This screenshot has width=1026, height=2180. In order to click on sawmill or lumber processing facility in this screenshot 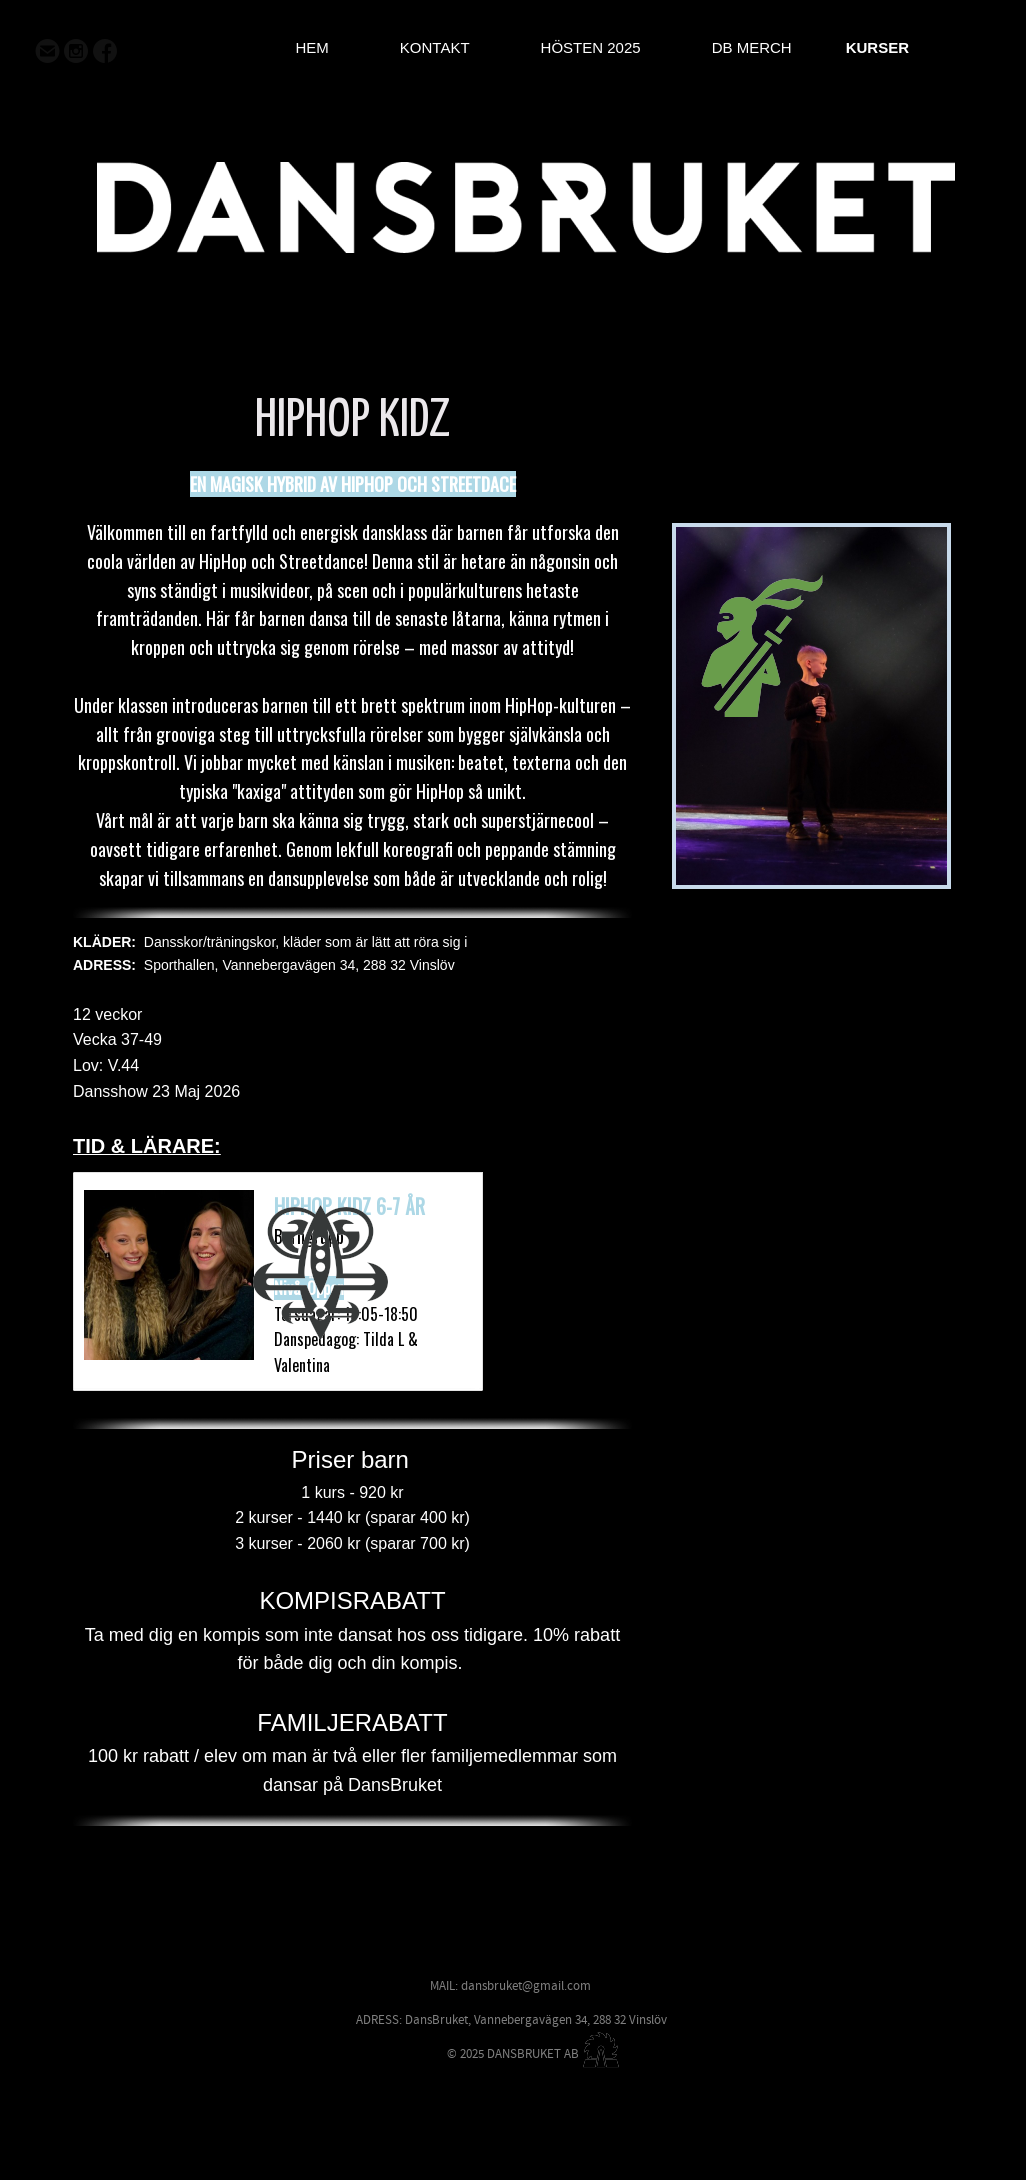, I will do `click(601, 2049)`.